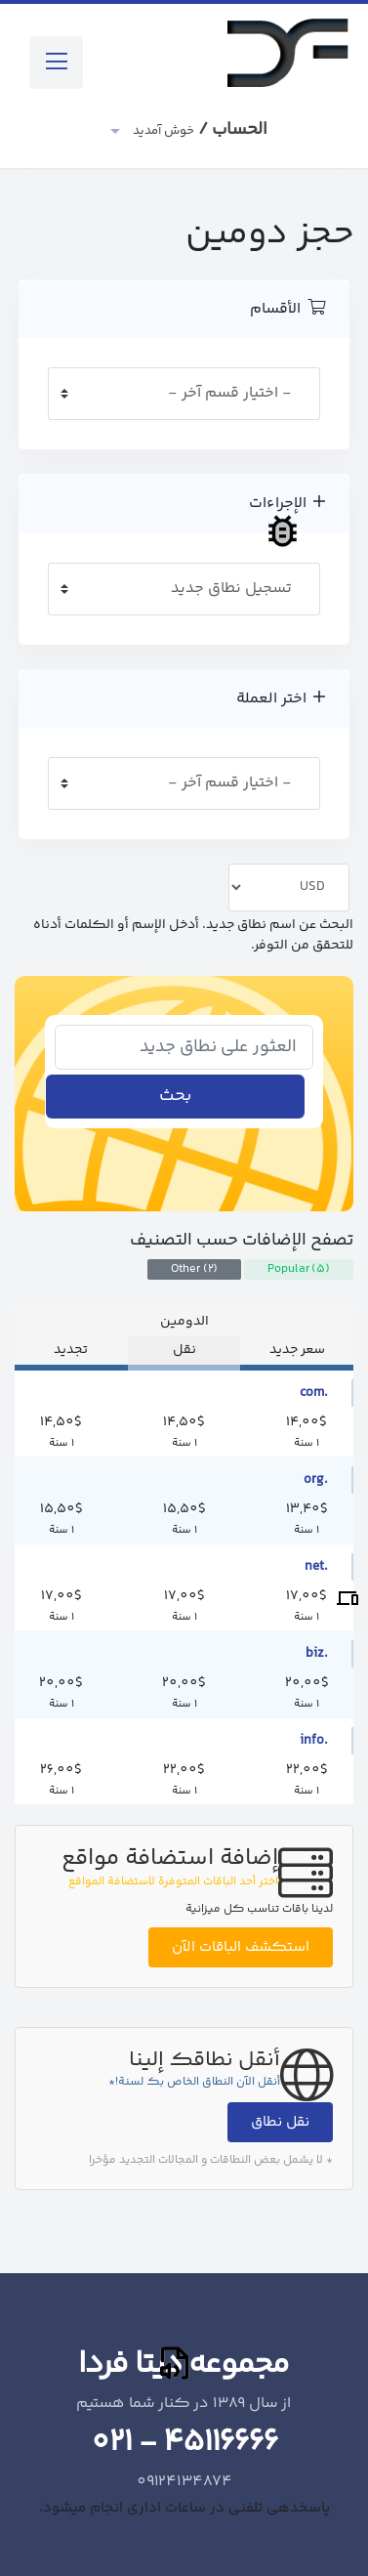 This screenshot has height=2576, width=368. Describe the element at coordinates (282, 530) in the screenshot. I see `report a bug or issue` at that location.